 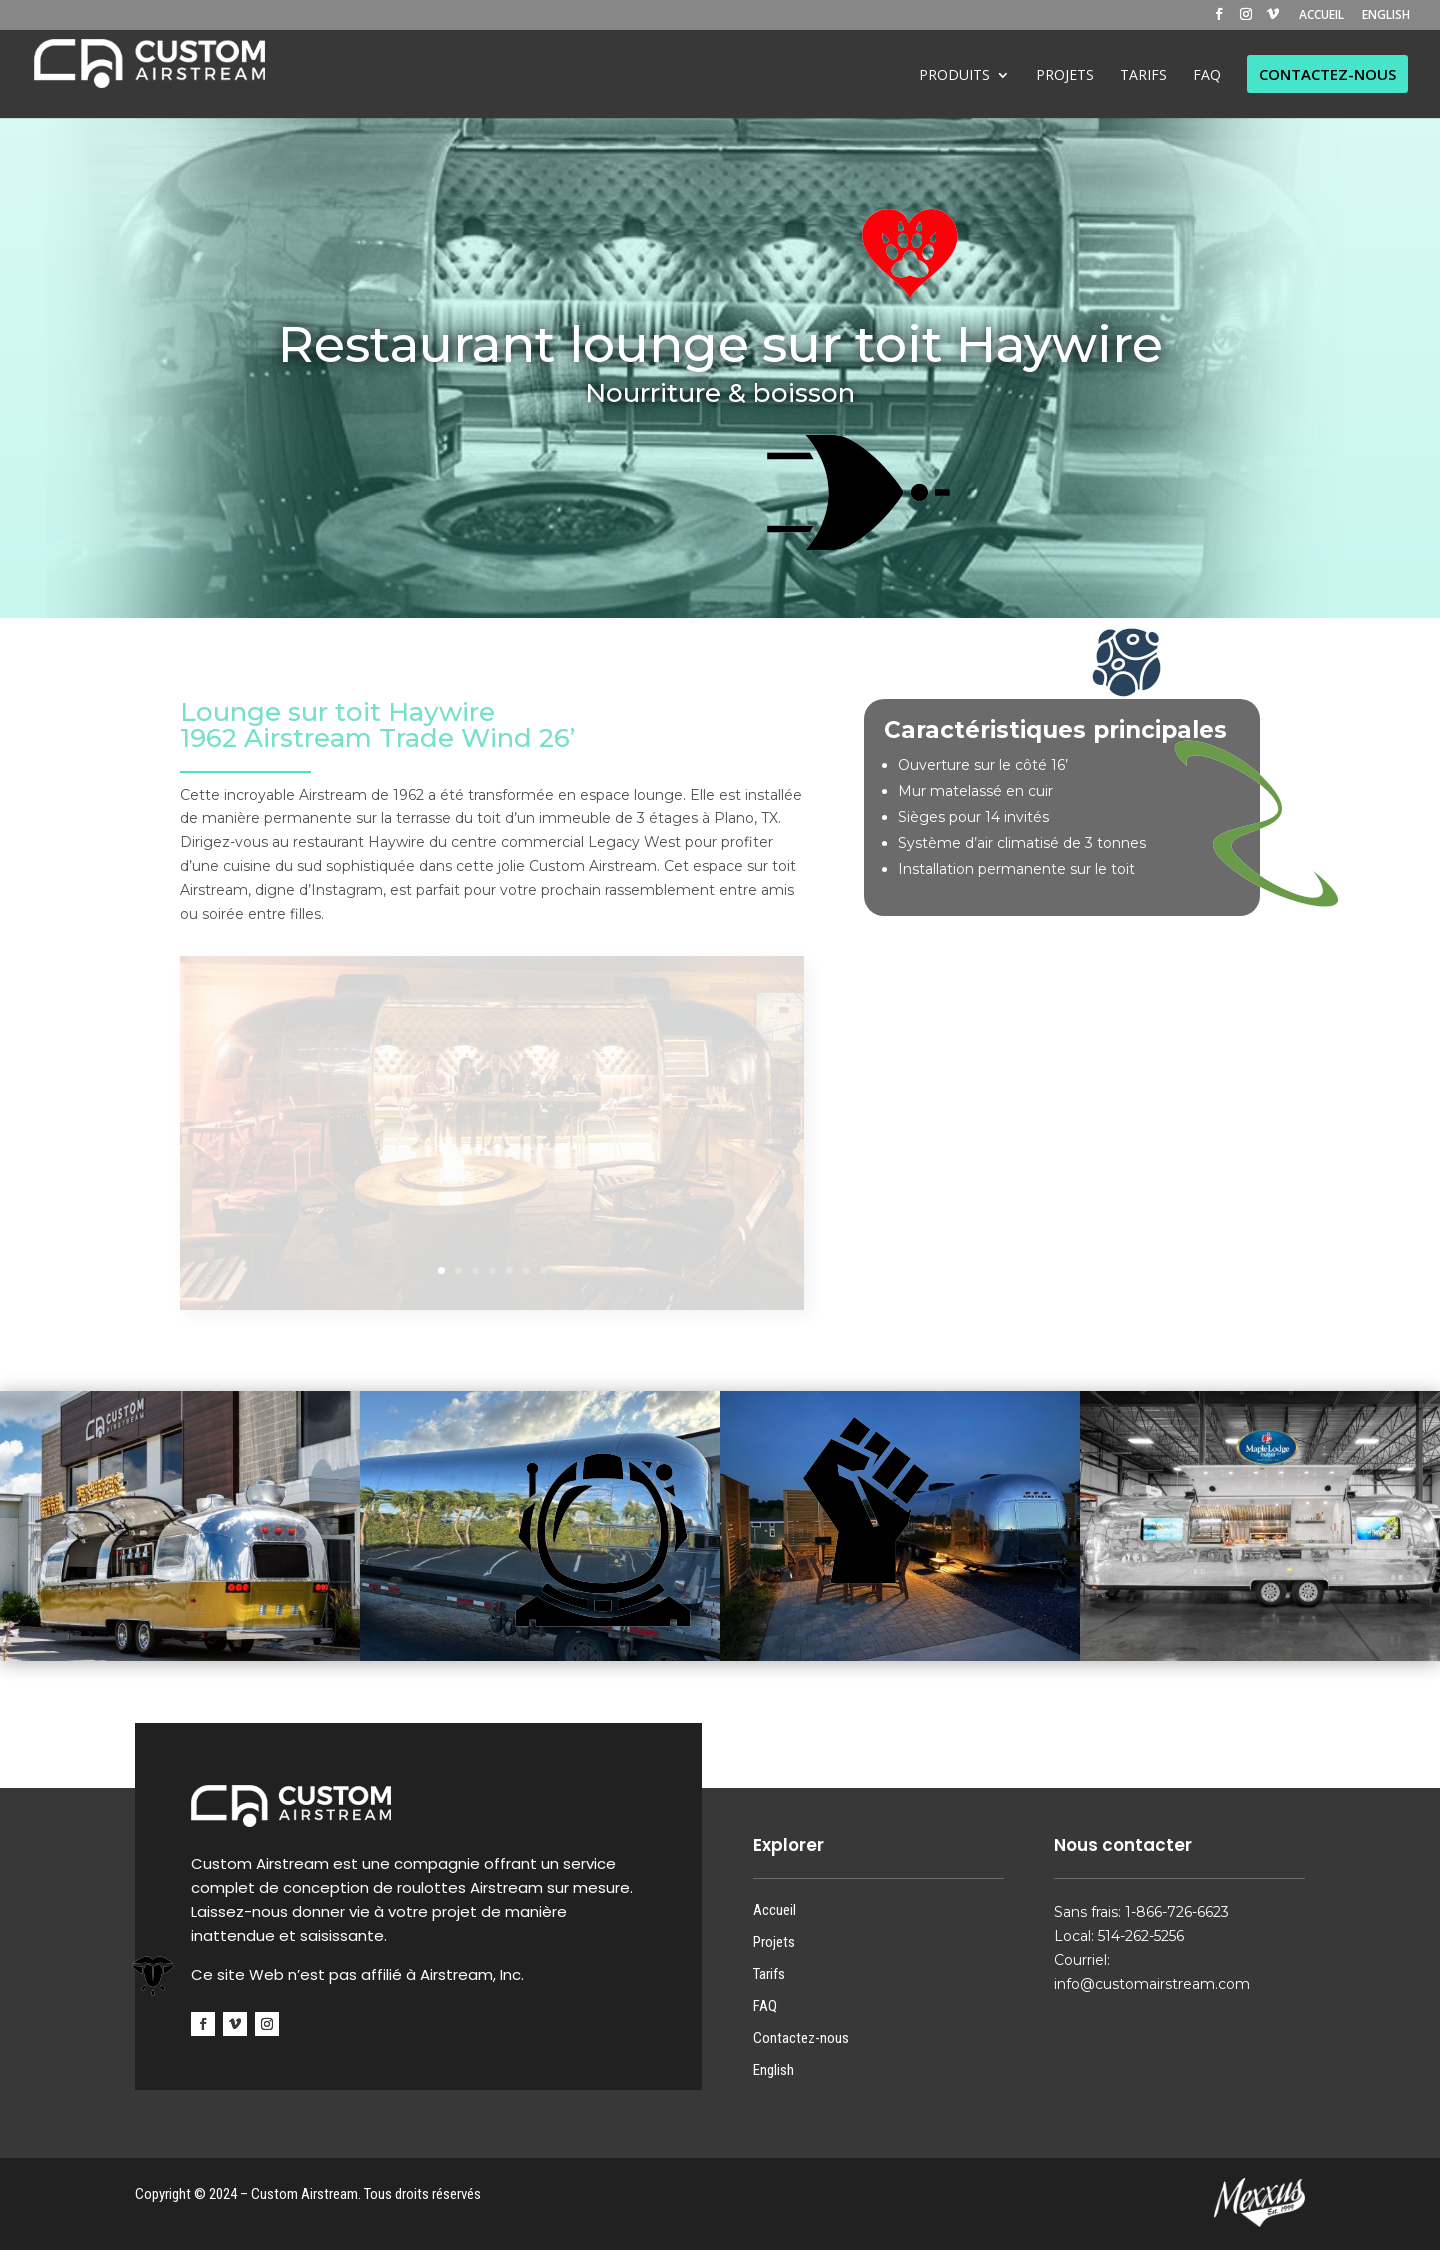 What do you see at coordinates (909, 254) in the screenshot?
I see `favorite or like a pet-related item` at bounding box center [909, 254].